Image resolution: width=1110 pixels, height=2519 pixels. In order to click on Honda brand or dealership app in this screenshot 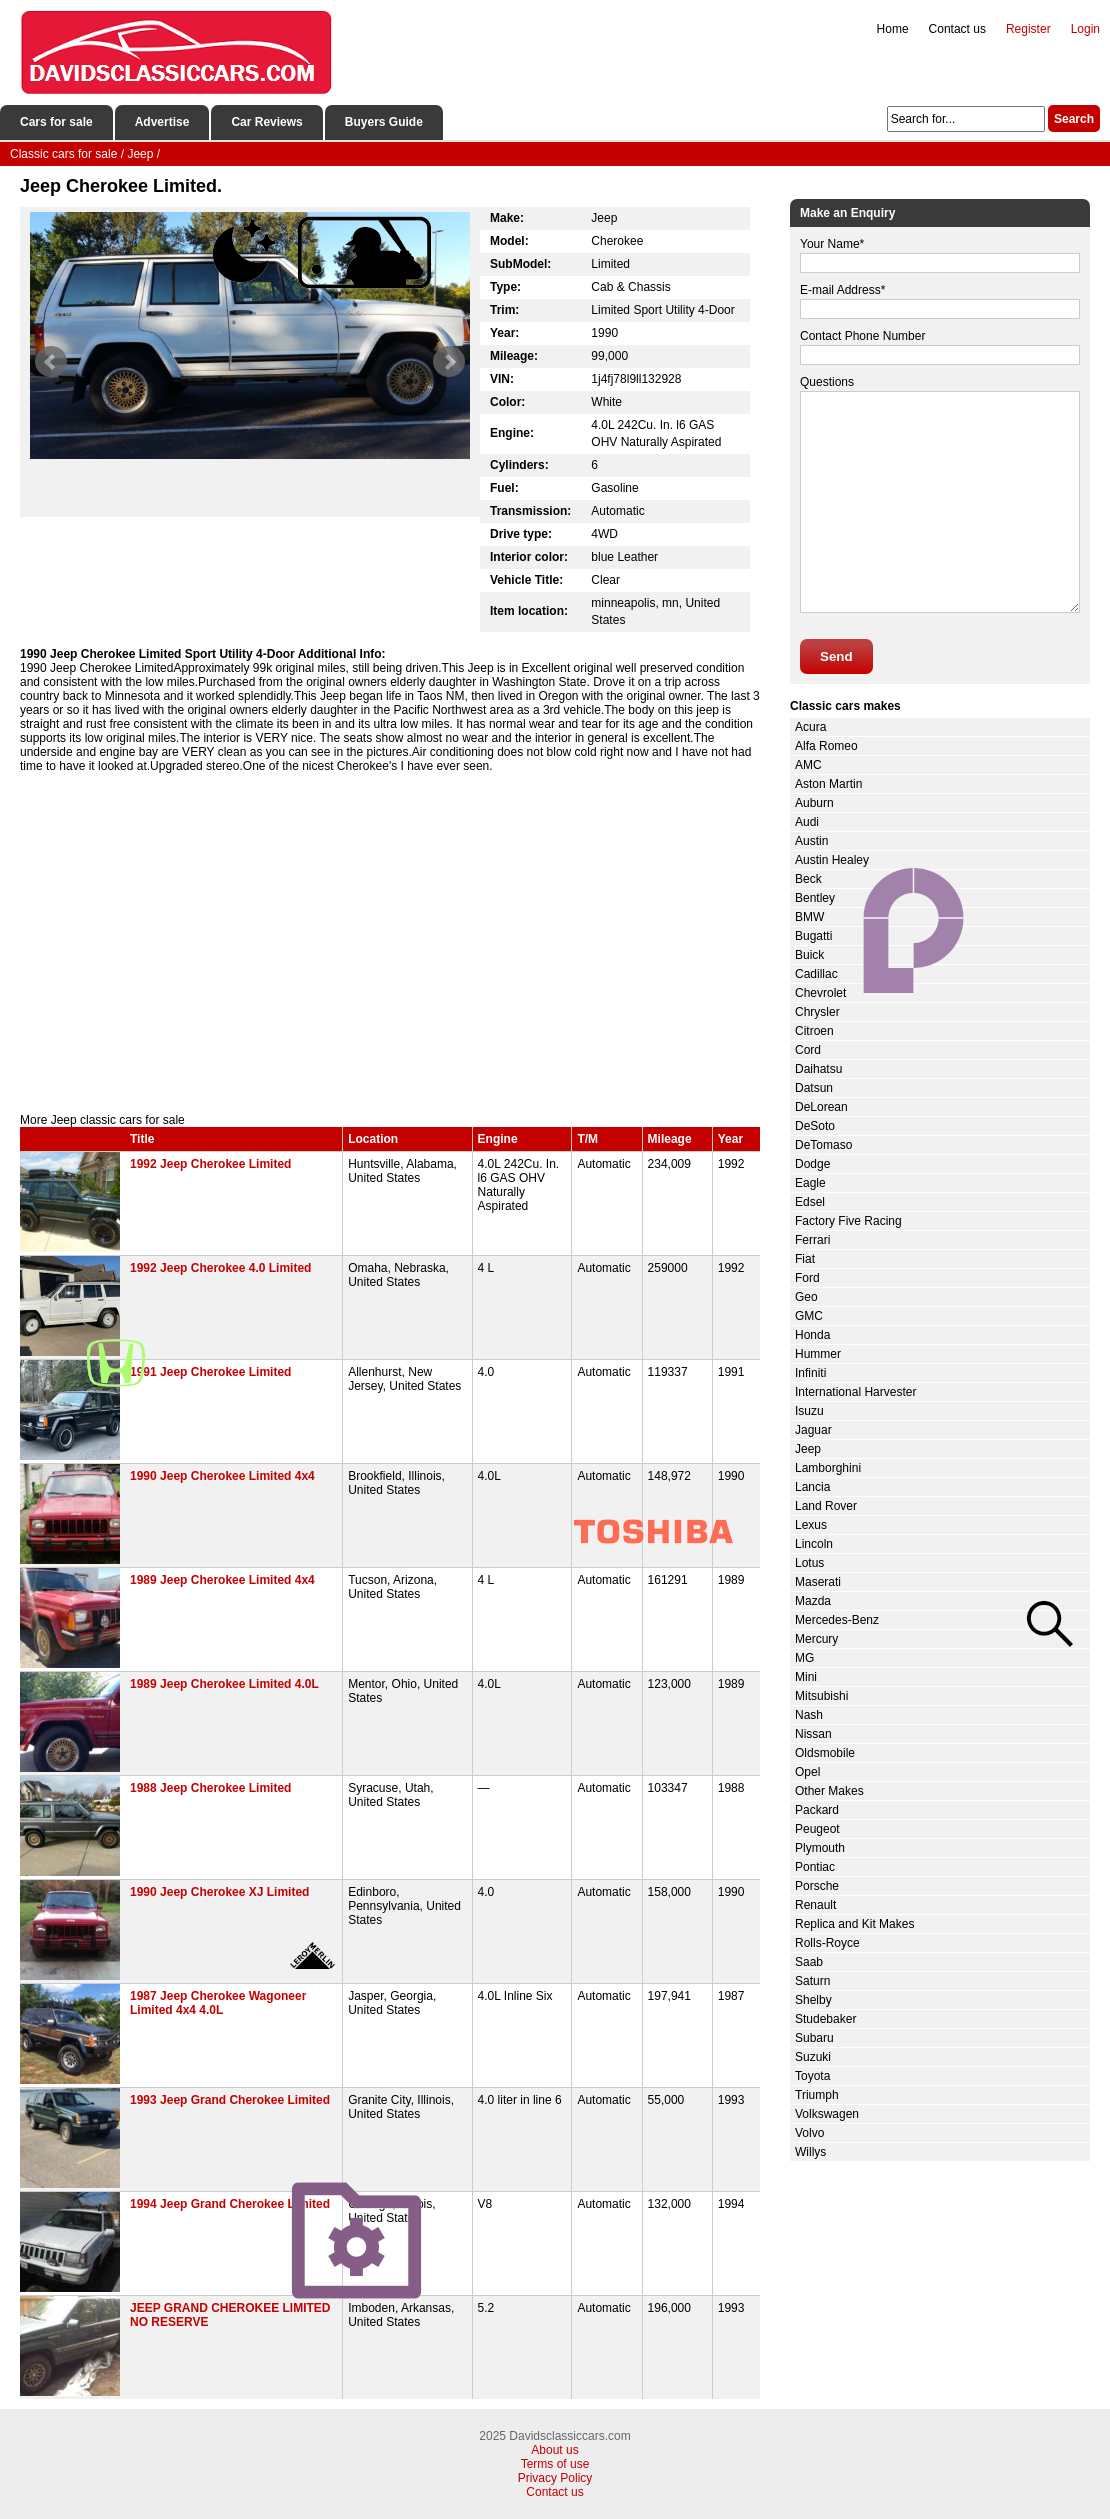, I will do `click(116, 1363)`.